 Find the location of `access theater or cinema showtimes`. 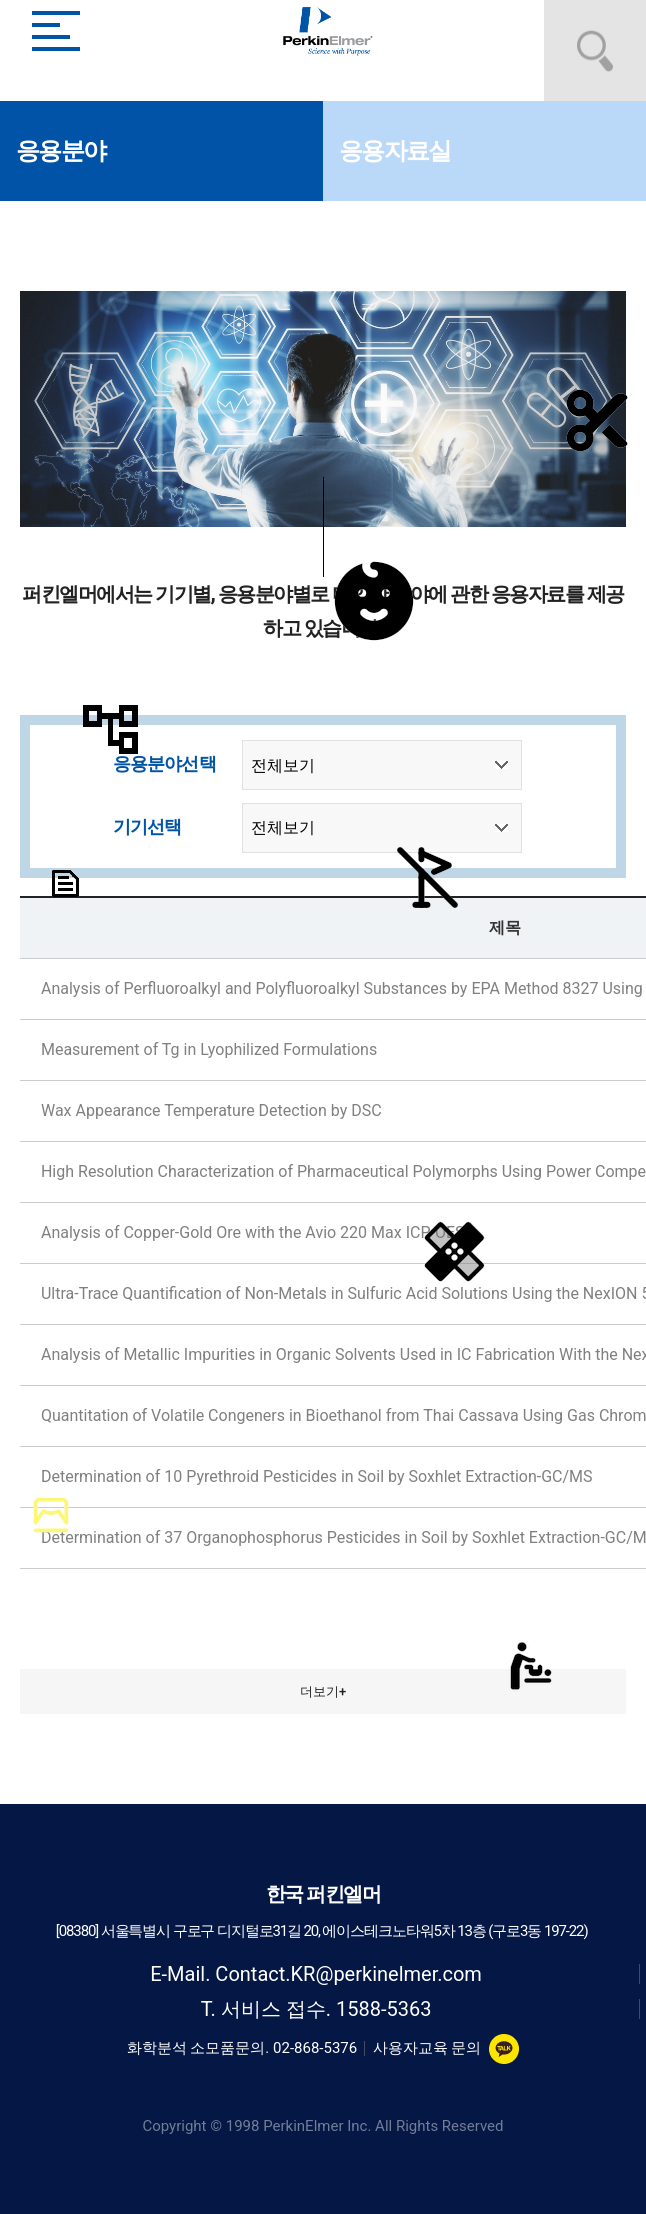

access theater or cinema showtimes is located at coordinates (51, 1515).